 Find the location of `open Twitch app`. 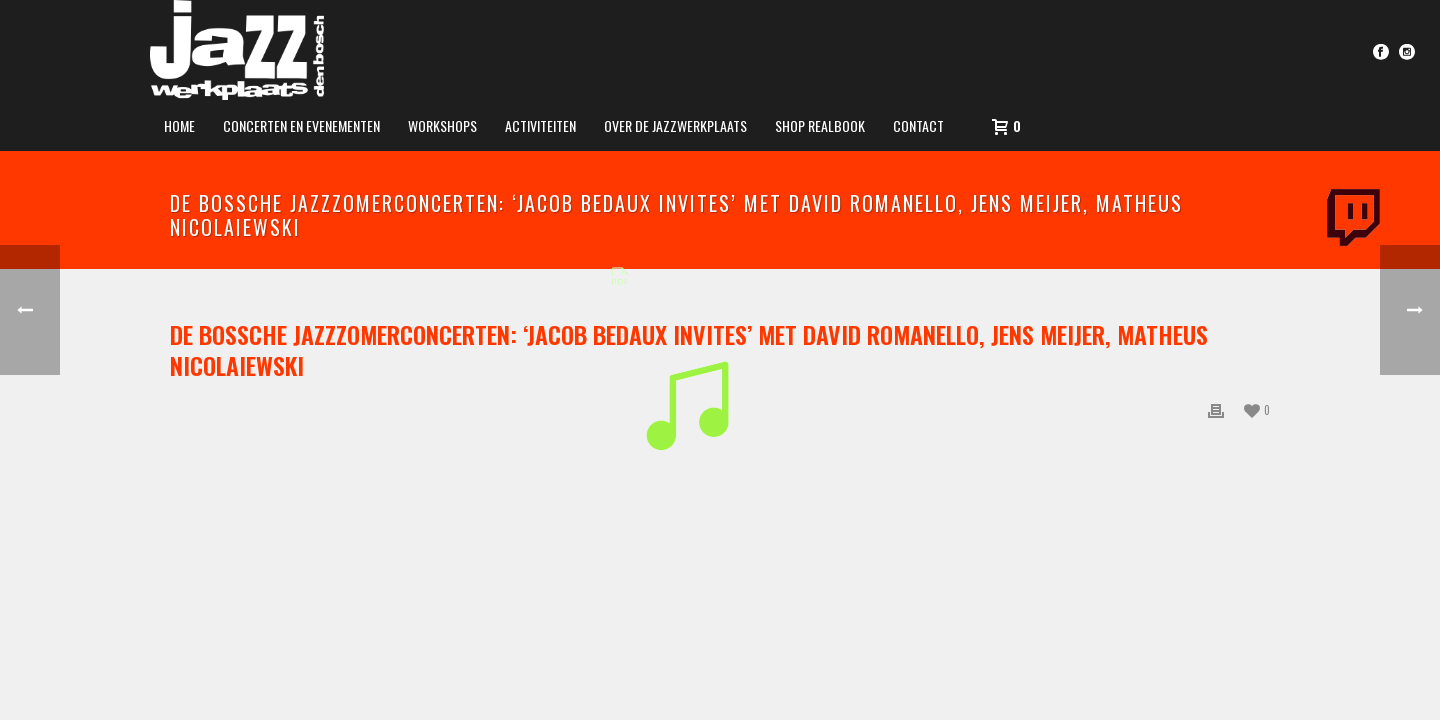

open Twitch app is located at coordinates (1353, 217).